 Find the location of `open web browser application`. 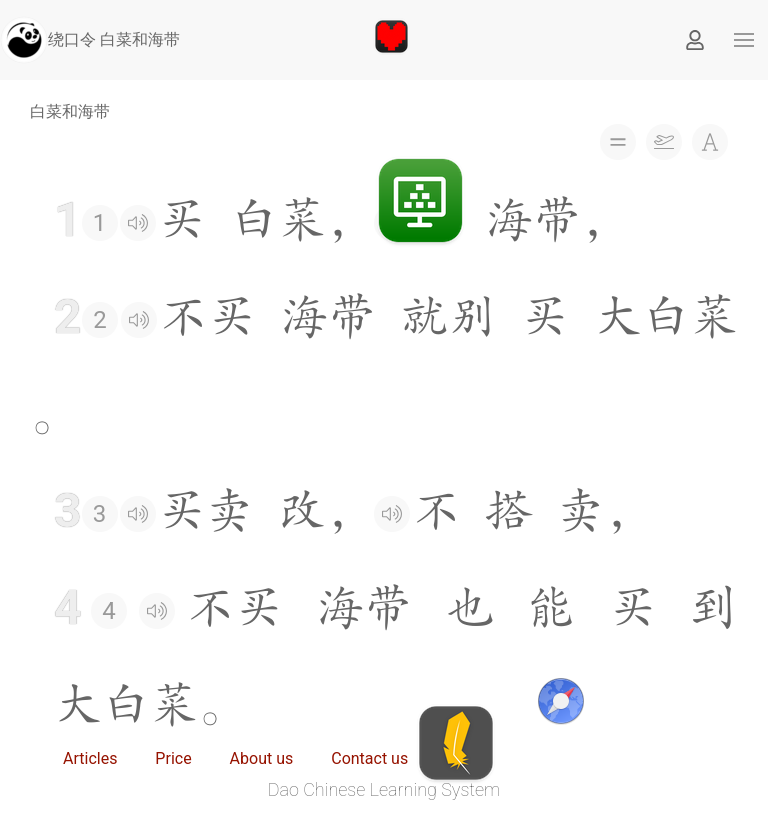

open web browser application is located at coordinates (561, 701).